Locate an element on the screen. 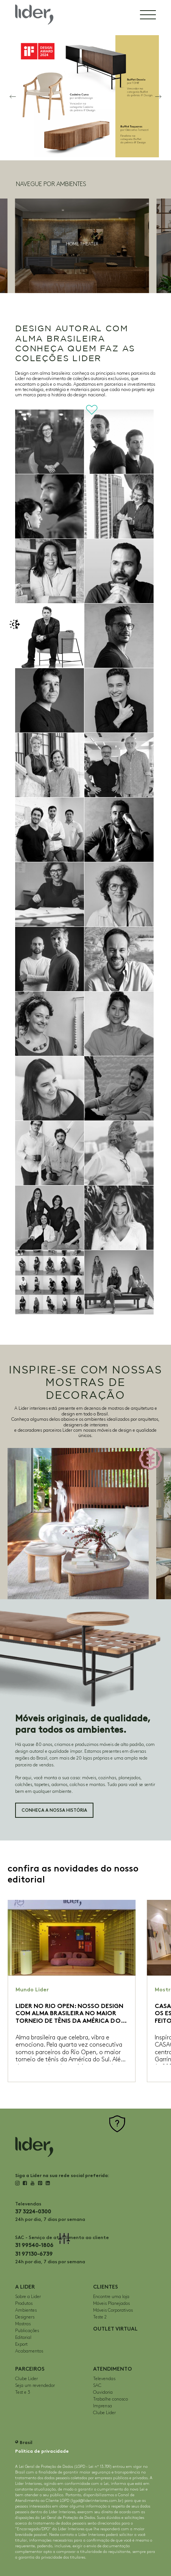 The width and height of the screenshot is (171, 2576). indicates japanese yen currency or pricing is located at coordinates (151, 1459).